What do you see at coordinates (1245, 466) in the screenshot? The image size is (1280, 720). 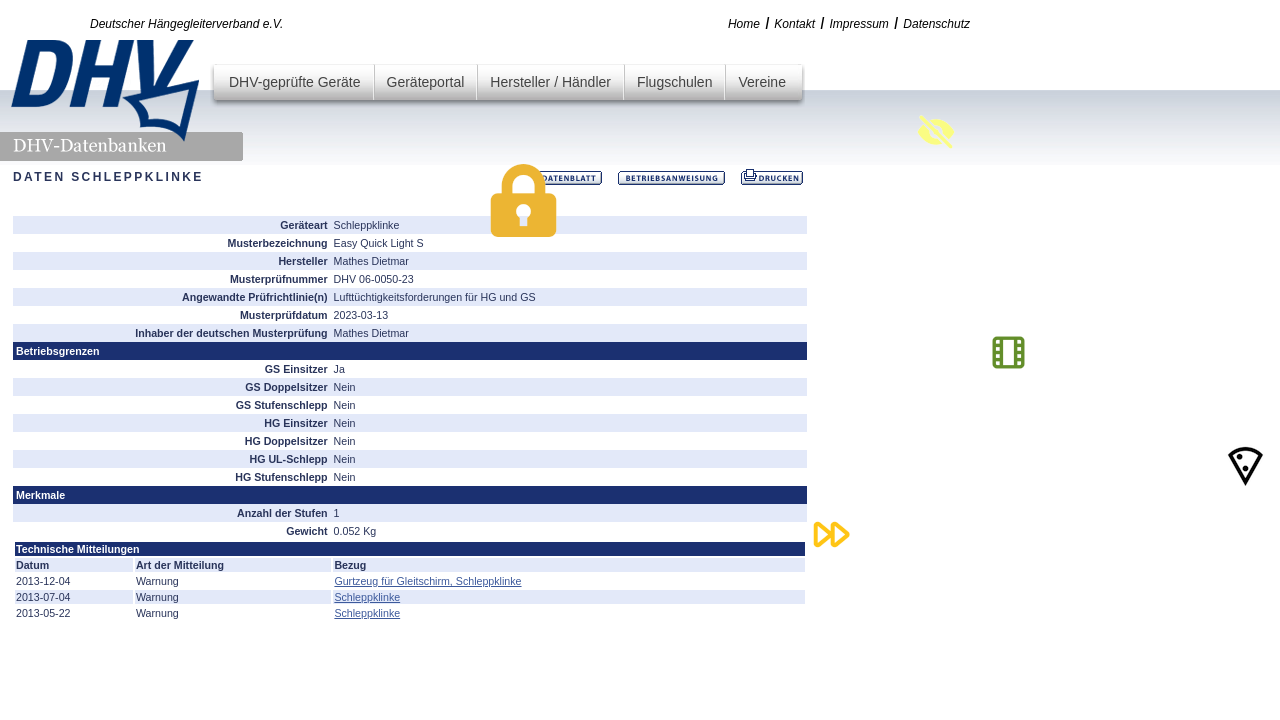 I see `find nearby pizza restaurants` at bounding box center [1245, 466].